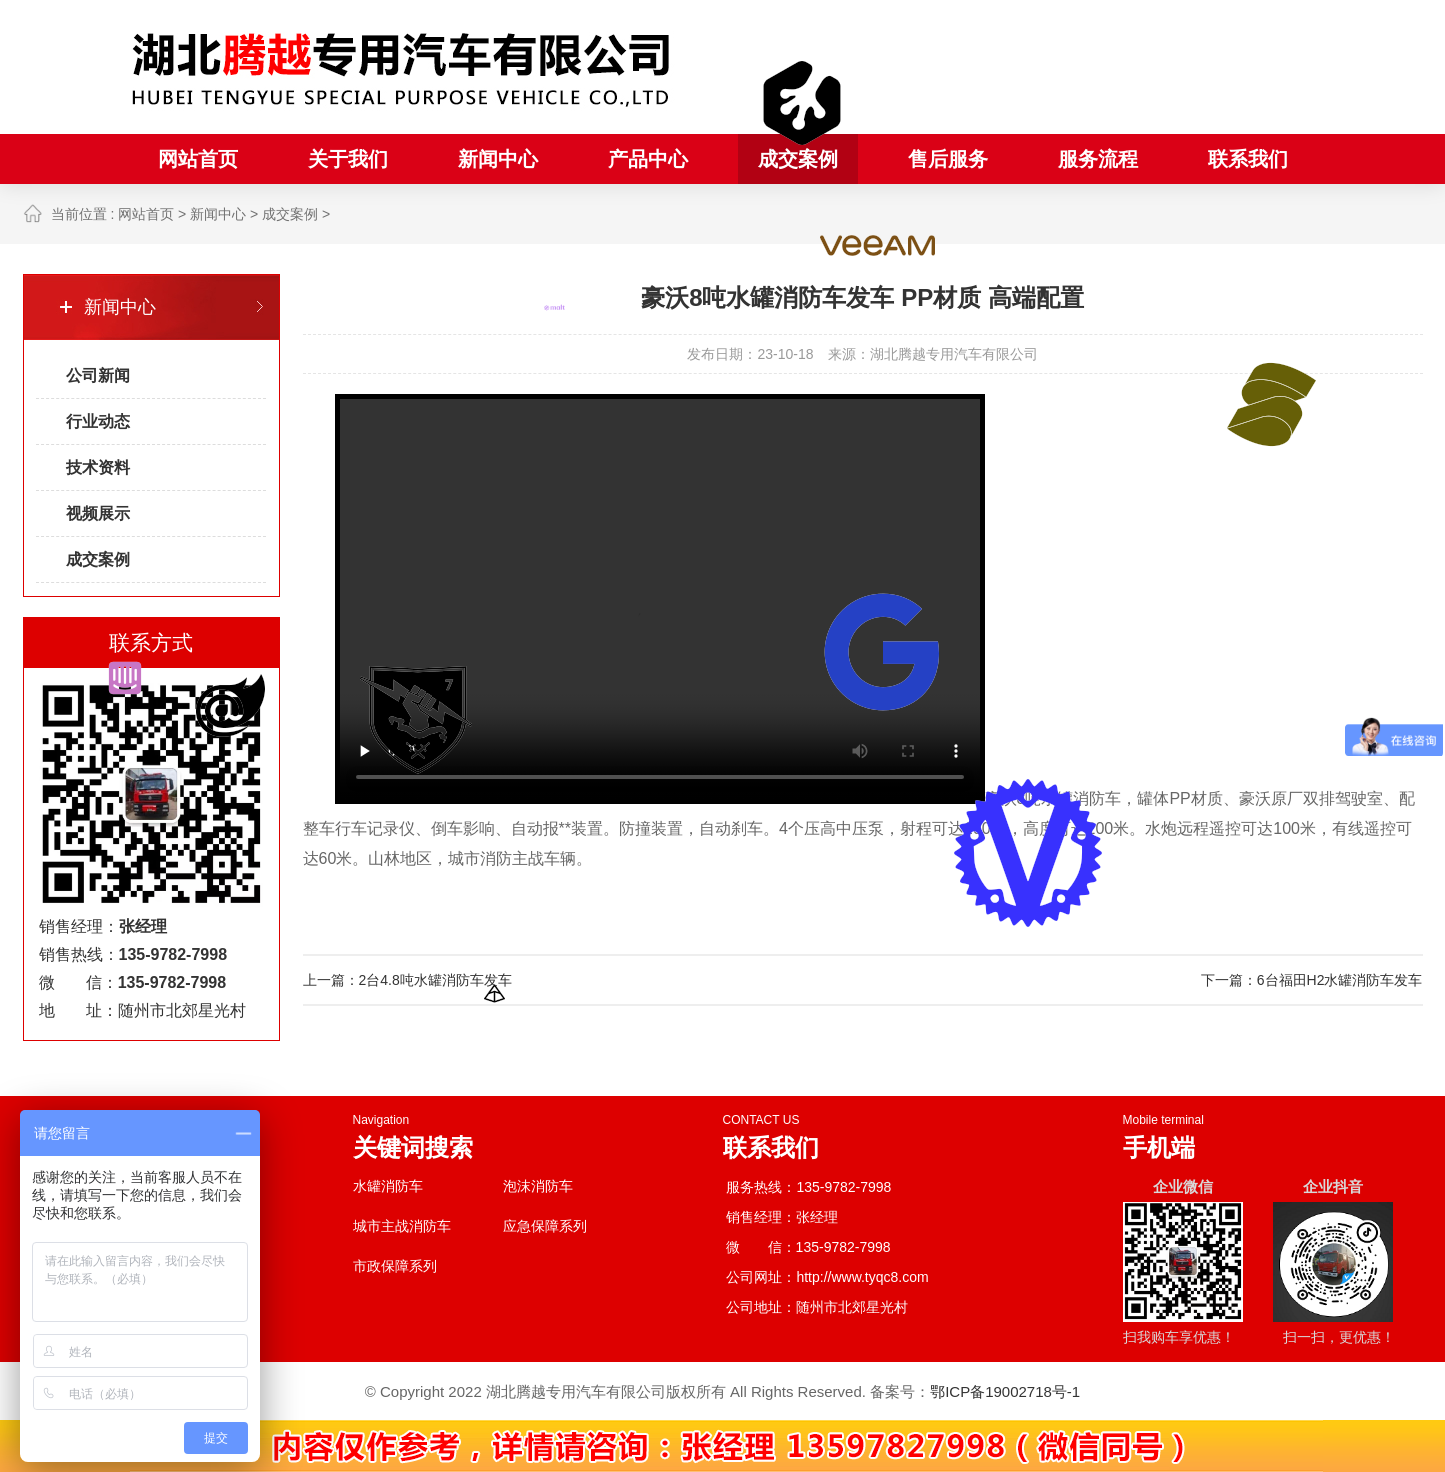  Describe the element at coordinates (1271, 404) in the screenshot. I see `link to Solid project or decentralized web services` at that location.